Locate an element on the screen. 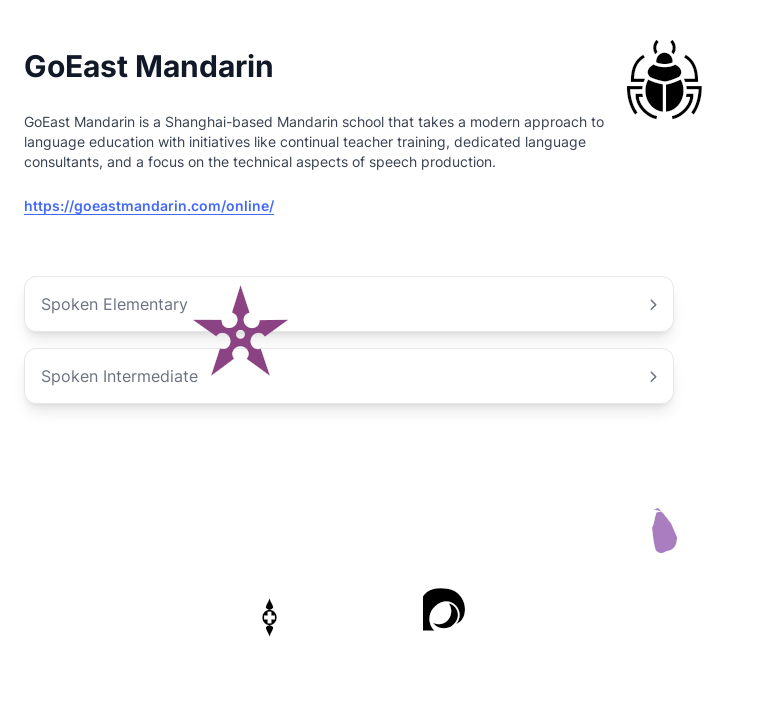 The width and height of the screenshot is (768, 720). collect a rare treasure or artifact is located at coordinates (664, 80).